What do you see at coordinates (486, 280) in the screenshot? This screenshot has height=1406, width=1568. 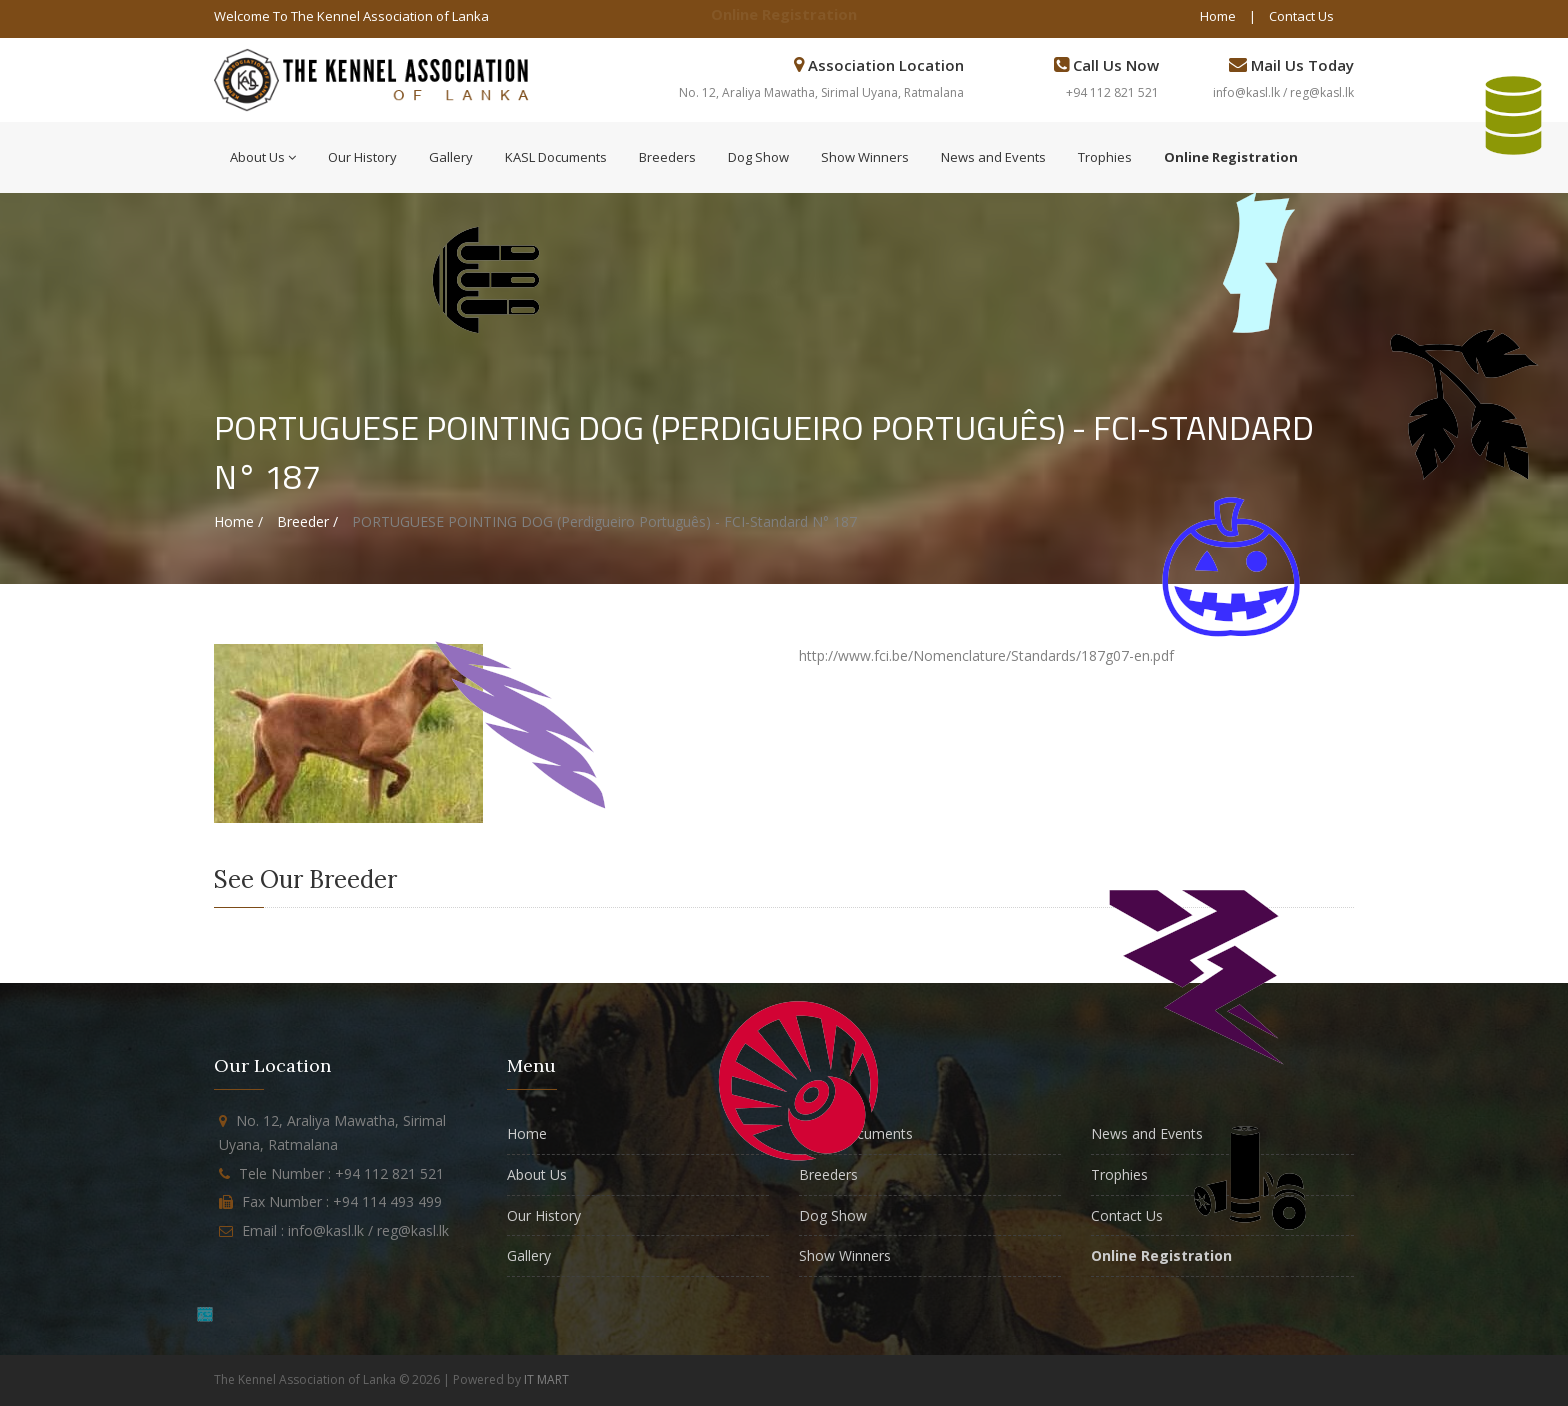 I see `grab or drag interaction gesture` at bounding box center [486, 280].